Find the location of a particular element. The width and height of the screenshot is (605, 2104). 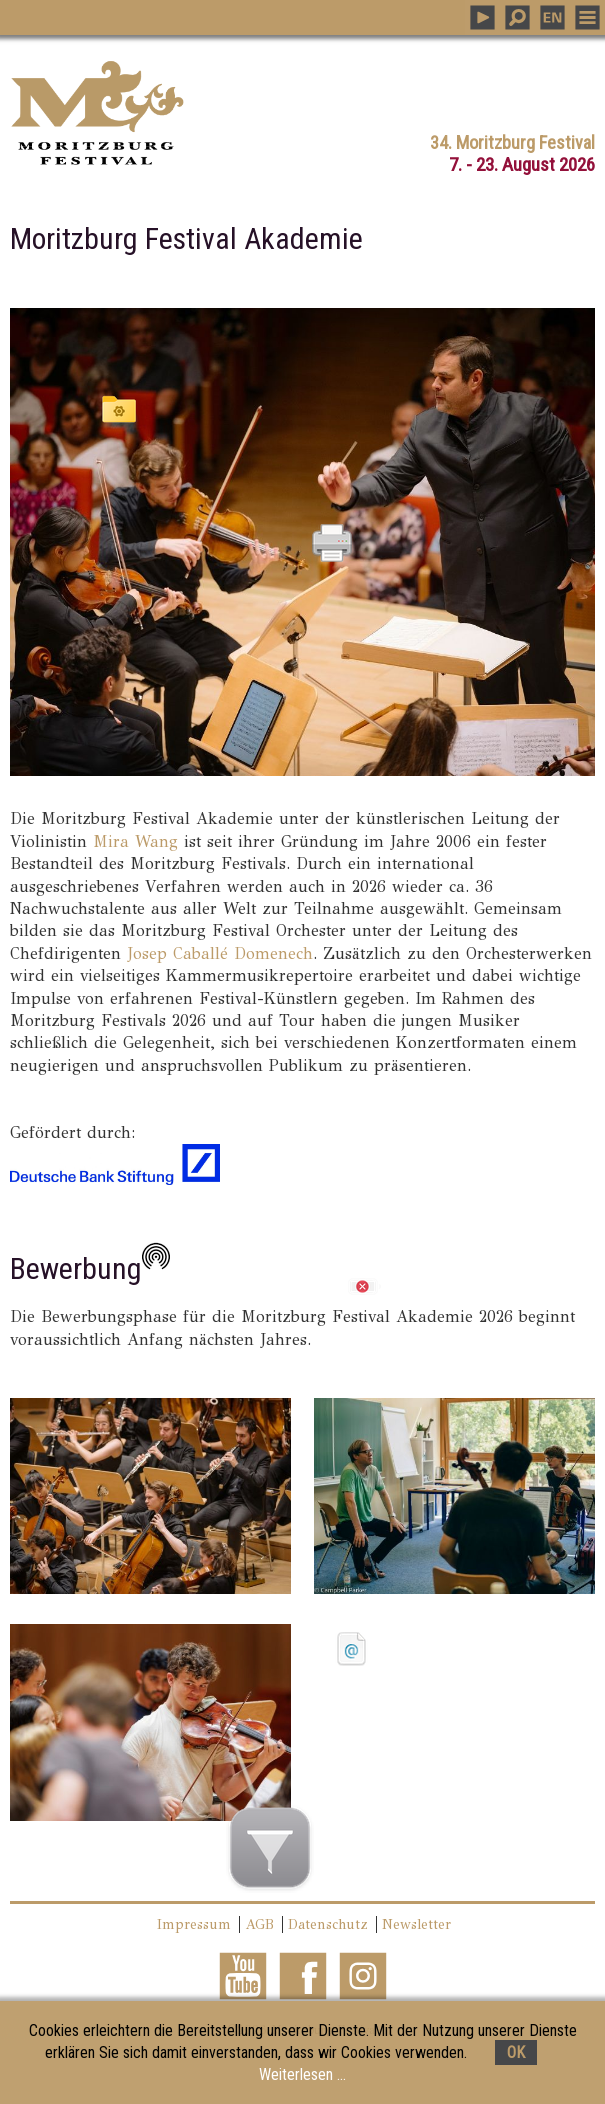

print the current document is located at coordinates (332, 543).